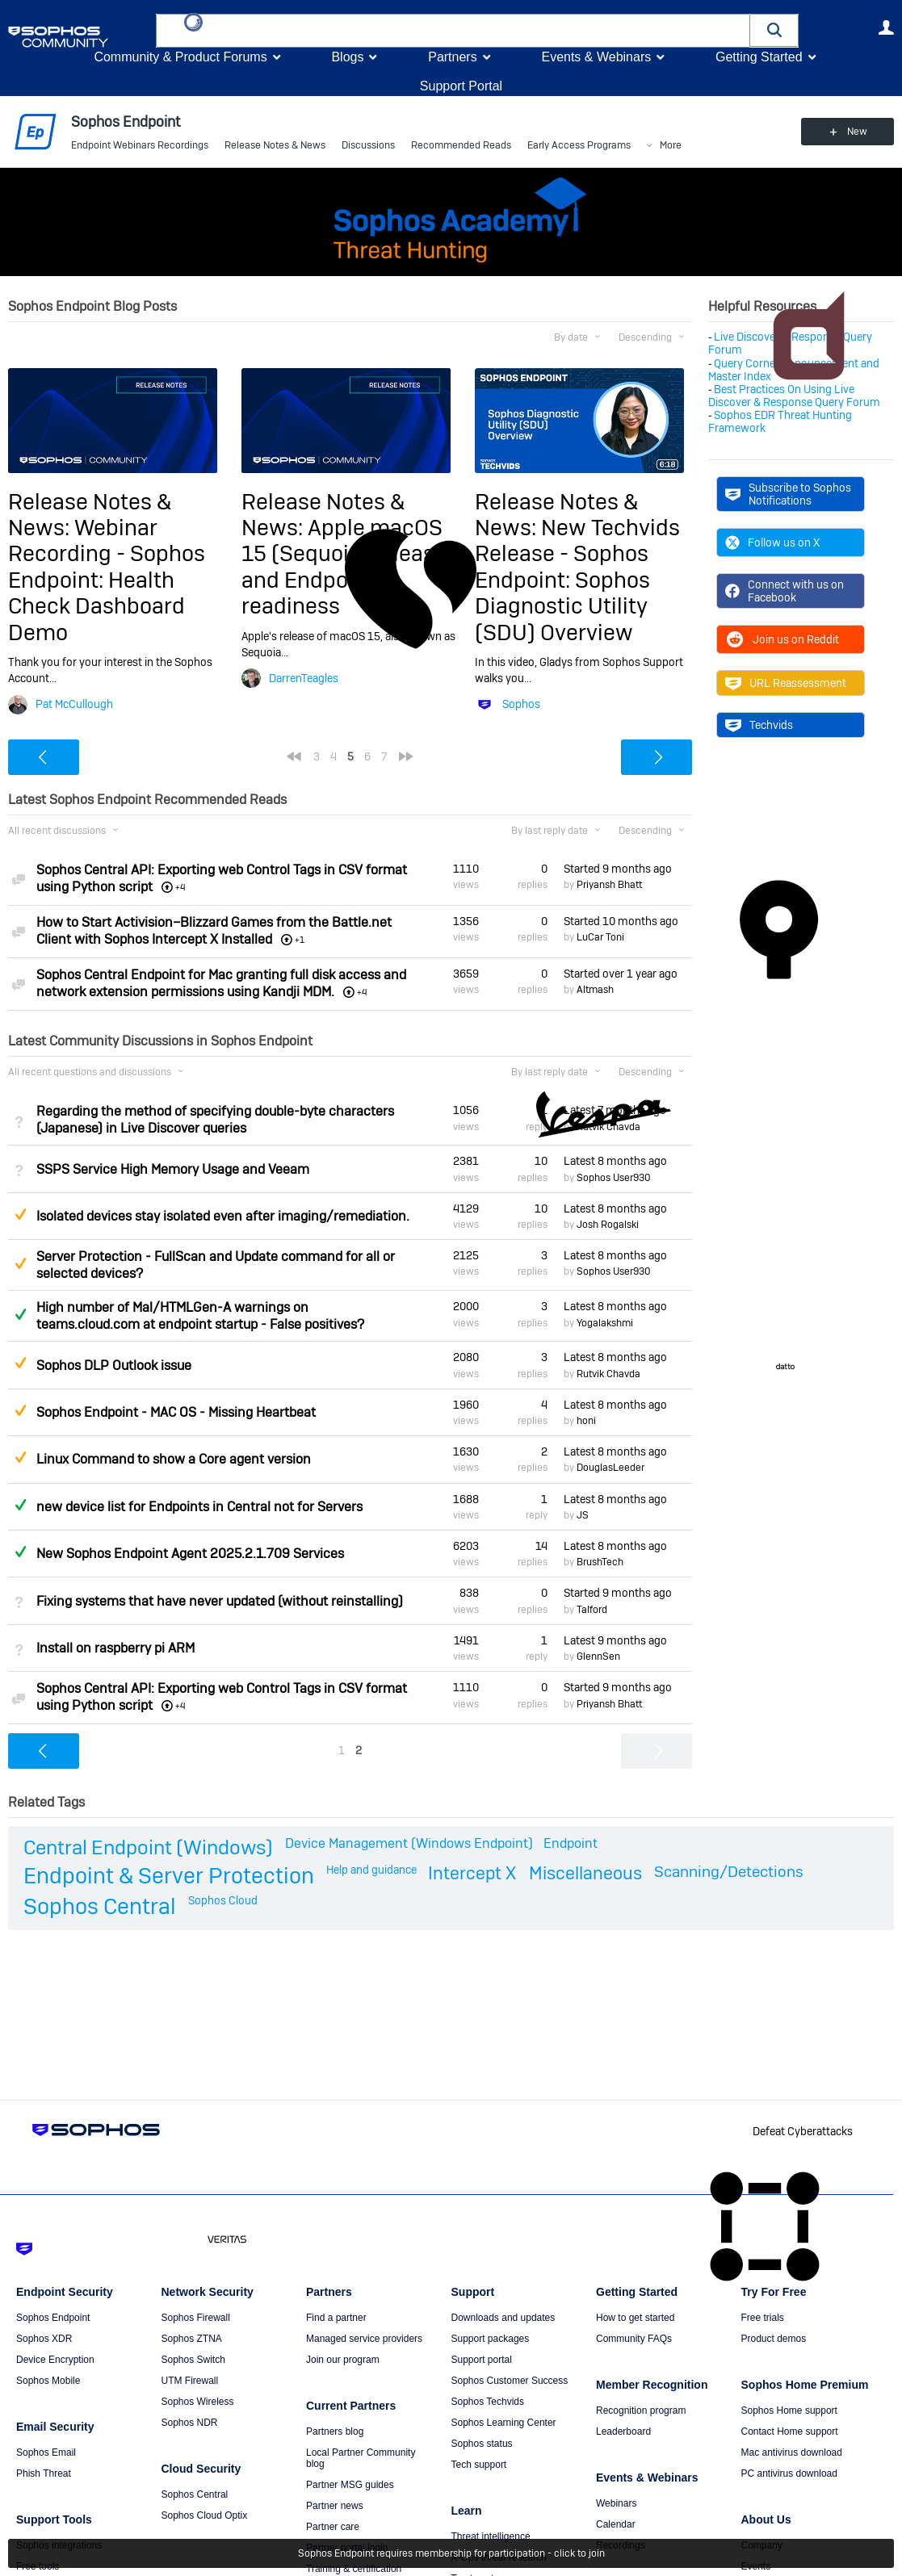 This screenshot has width=902, height=2576. I want to click on access shape tools or vector editing, so click(765, 2226).